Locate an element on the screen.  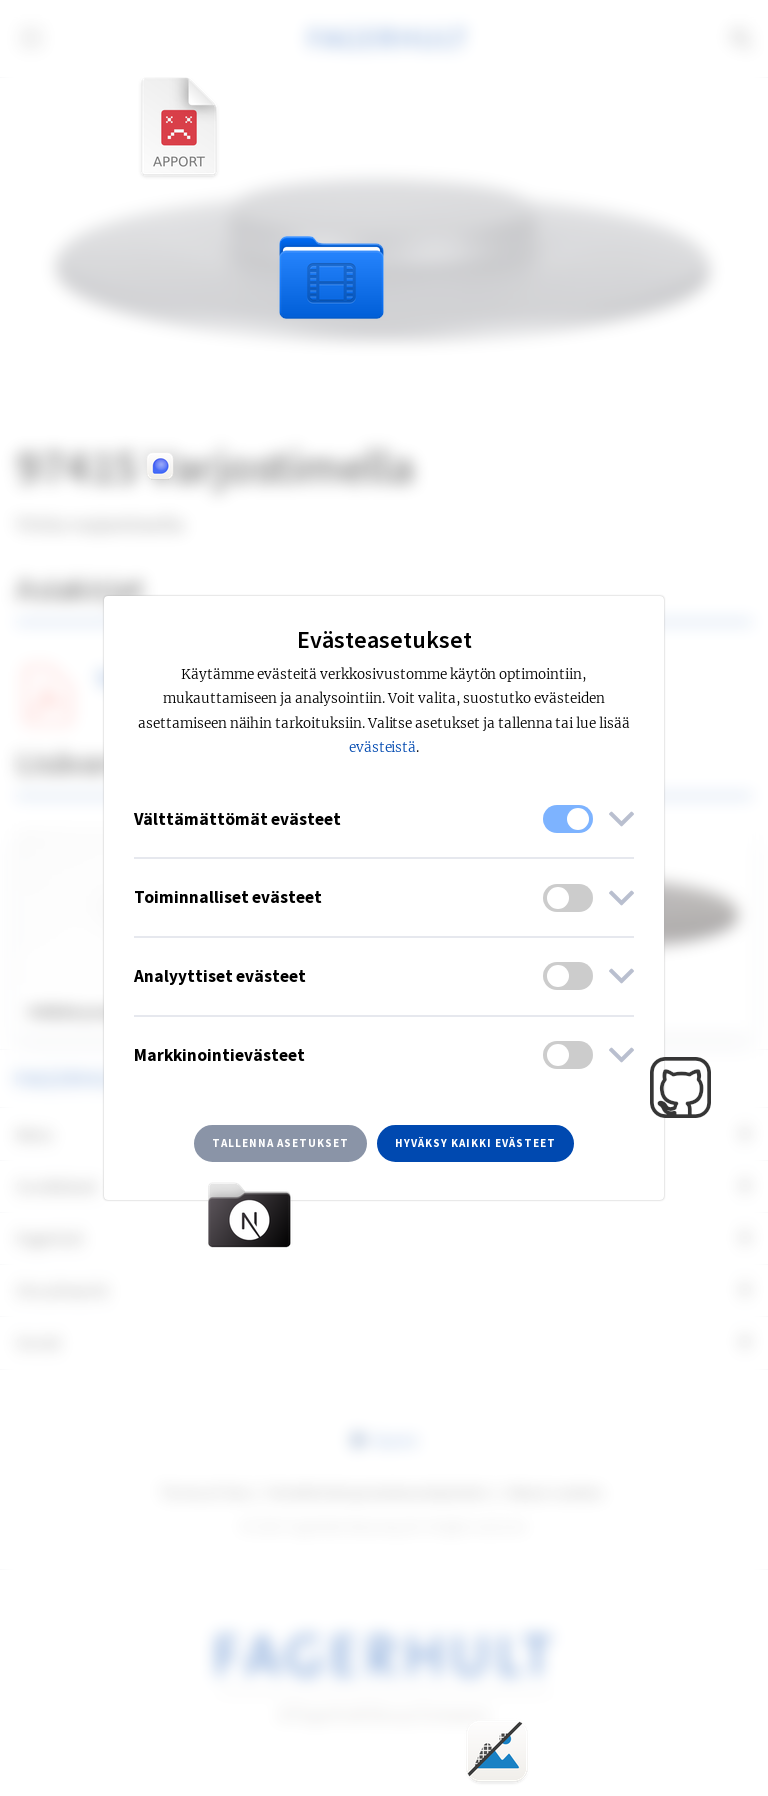
open next.js project folder is located at coordinates (249, 1217).